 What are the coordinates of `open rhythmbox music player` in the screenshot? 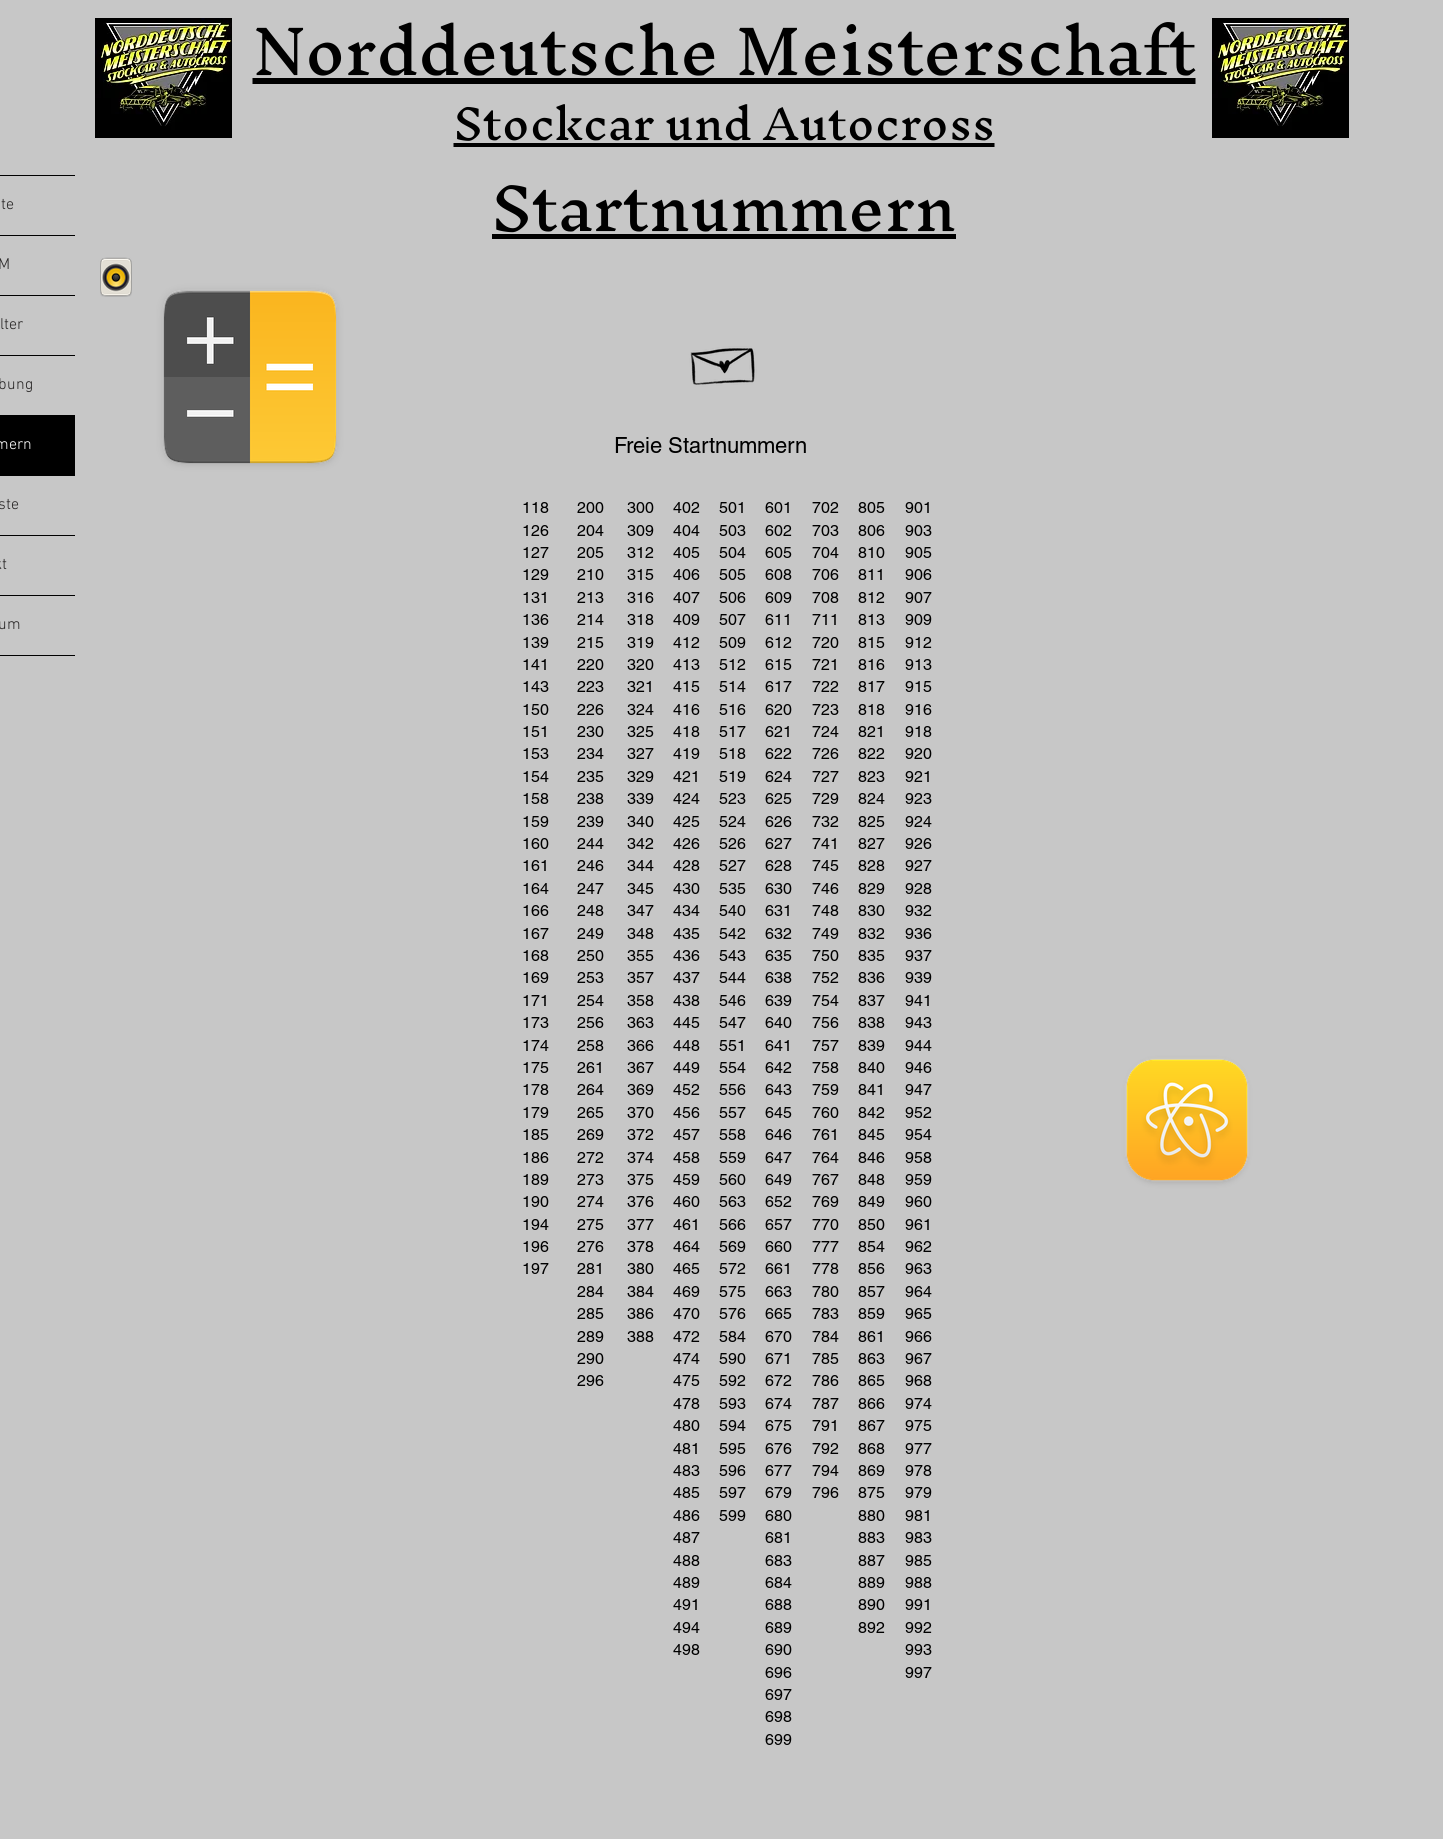 It's located at (116, 277).